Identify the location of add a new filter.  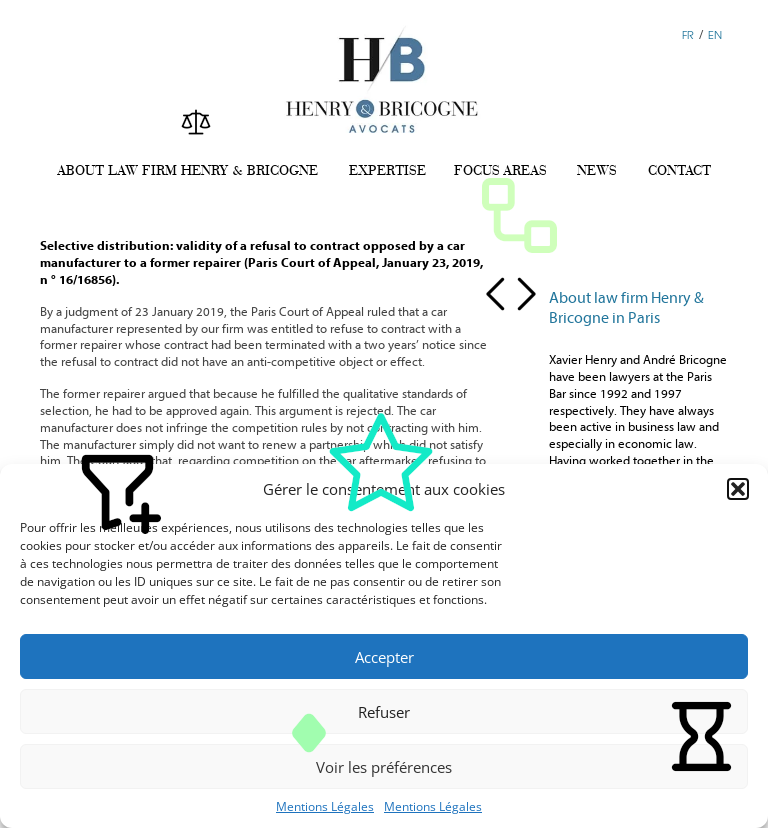
(117, 490).